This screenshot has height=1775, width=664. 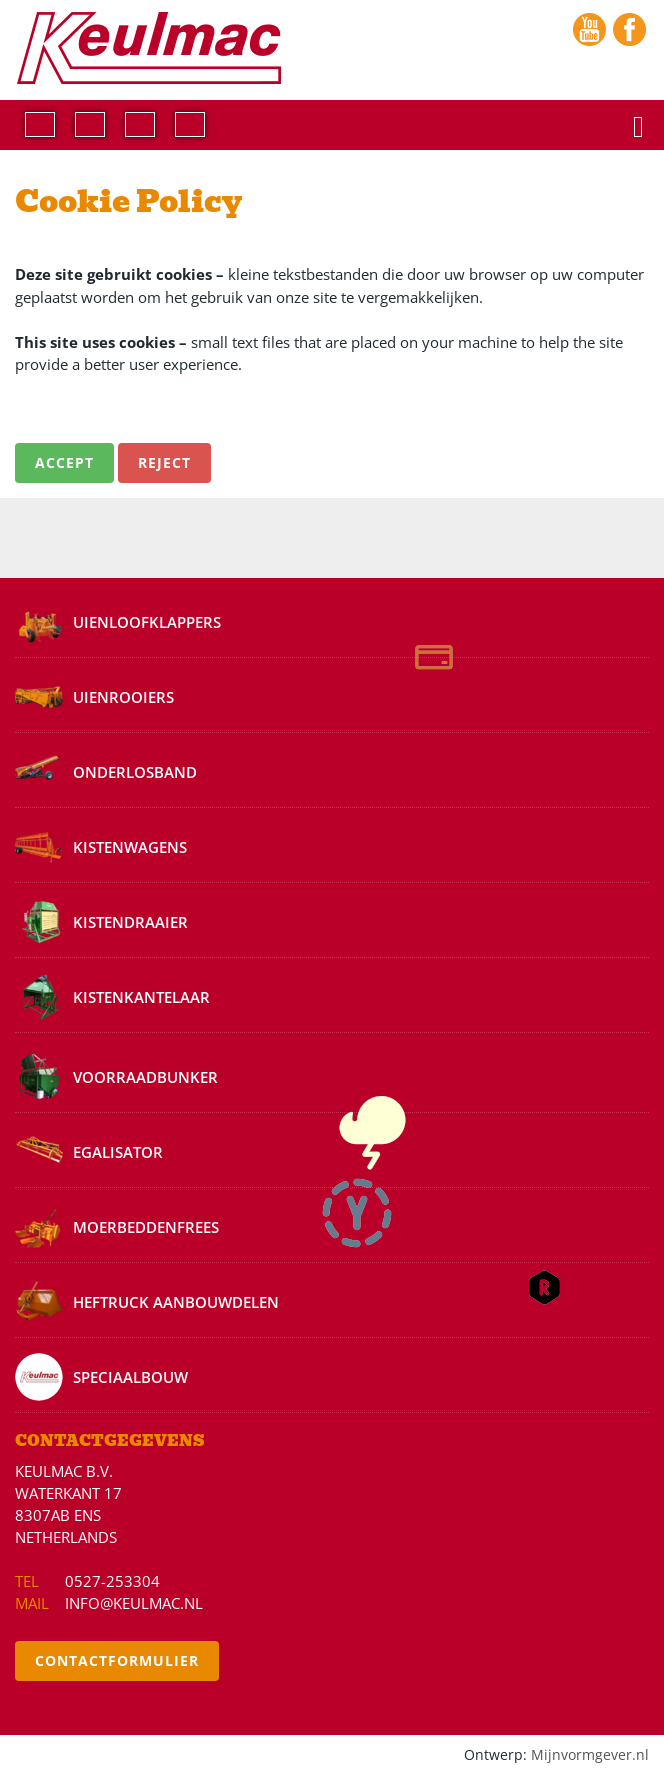 What do you see at coordinates (357, 1213) in the screenshot?
I see `indicates a pending or in-progress status for item Y` at bounding box center [357, 1213].